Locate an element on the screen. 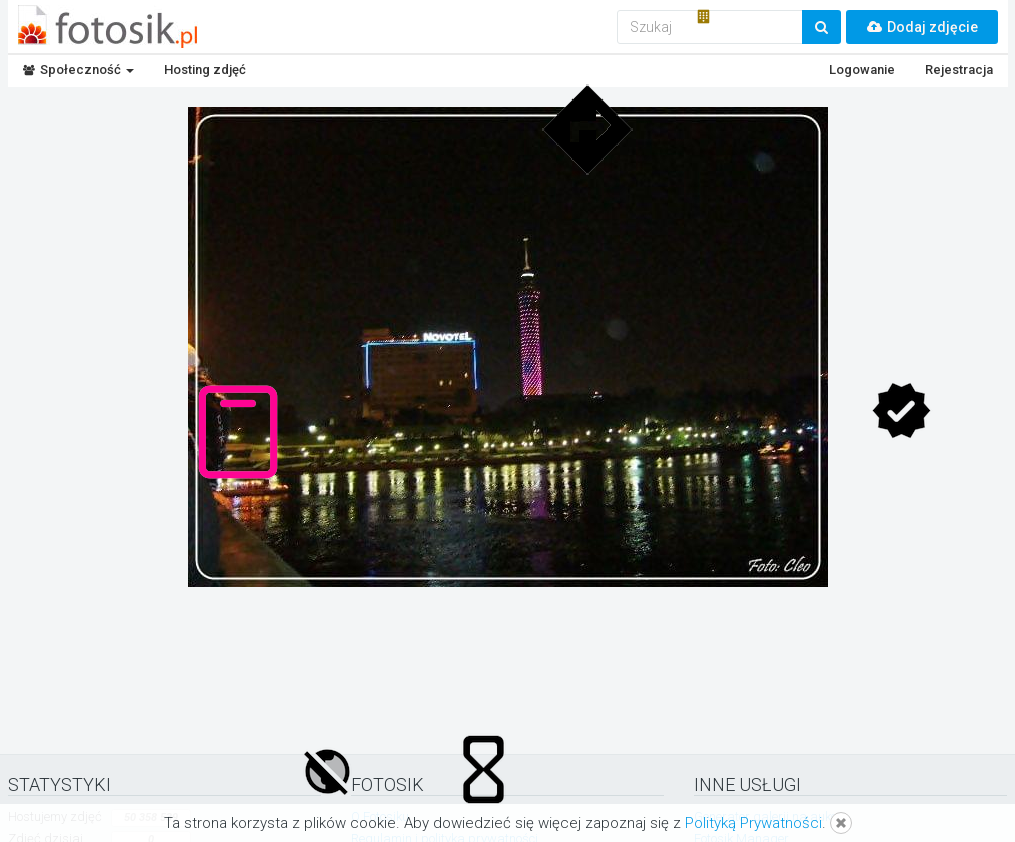  open numeric keypad for input is located at coordinates (703, 16).